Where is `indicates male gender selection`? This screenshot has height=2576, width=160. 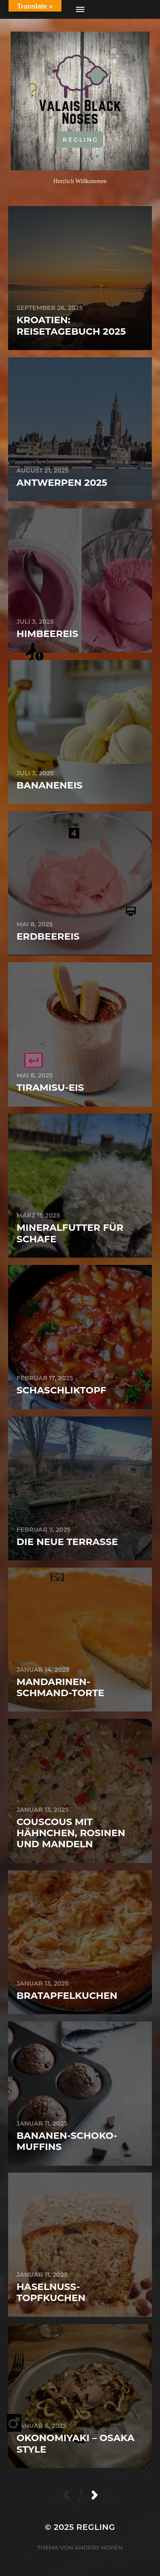
indicates male gender selection is located at coordinates (14, 2423).